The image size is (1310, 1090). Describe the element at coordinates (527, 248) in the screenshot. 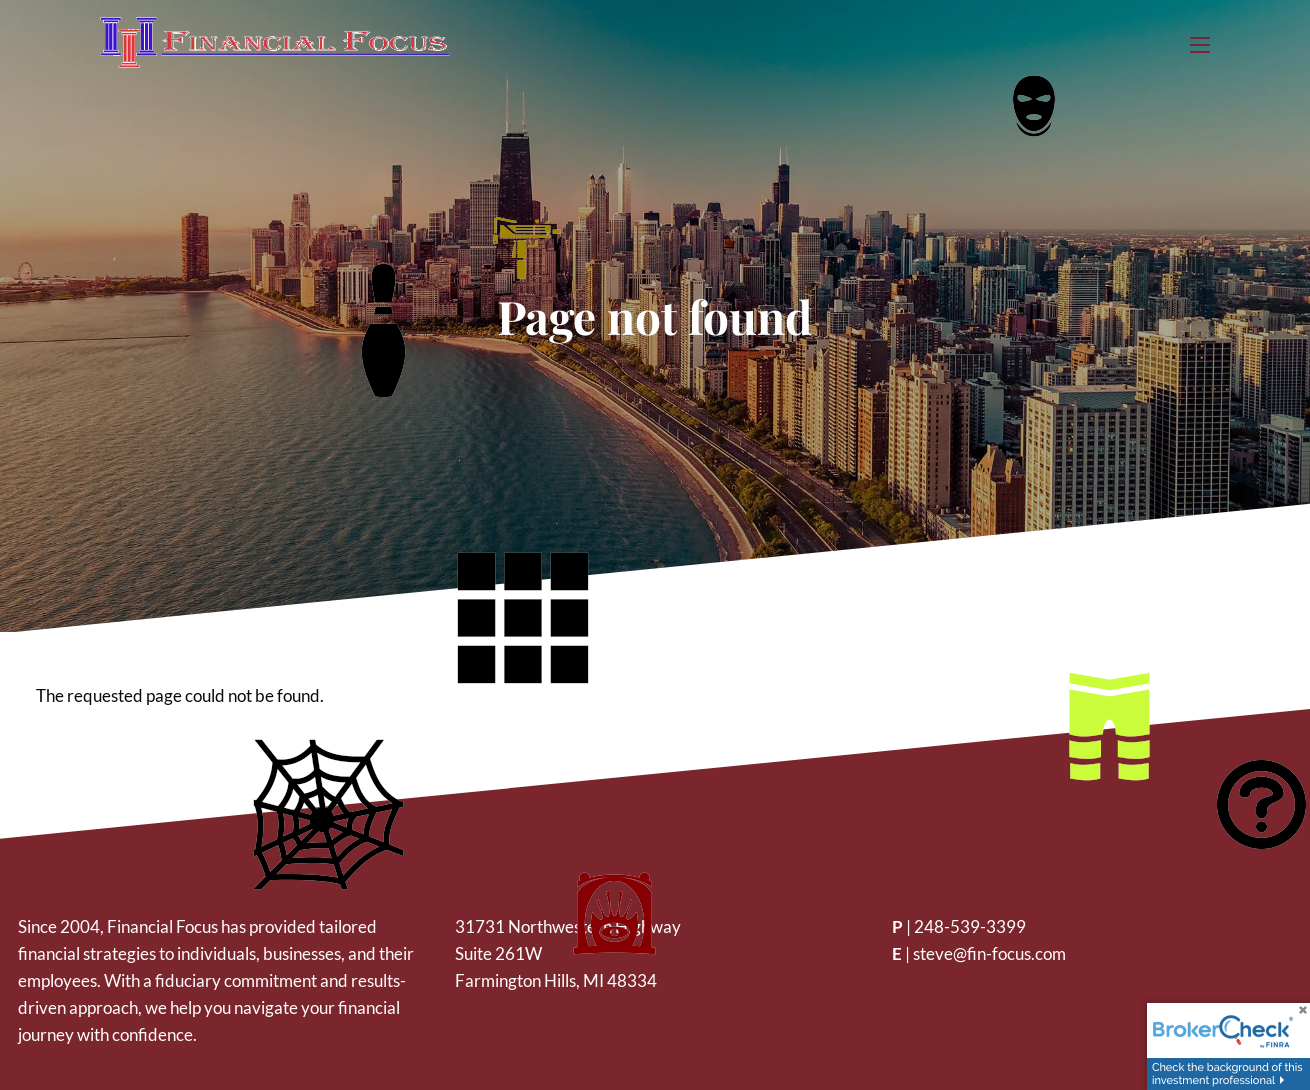

I see `select submachine gun weapon in game` at that location.